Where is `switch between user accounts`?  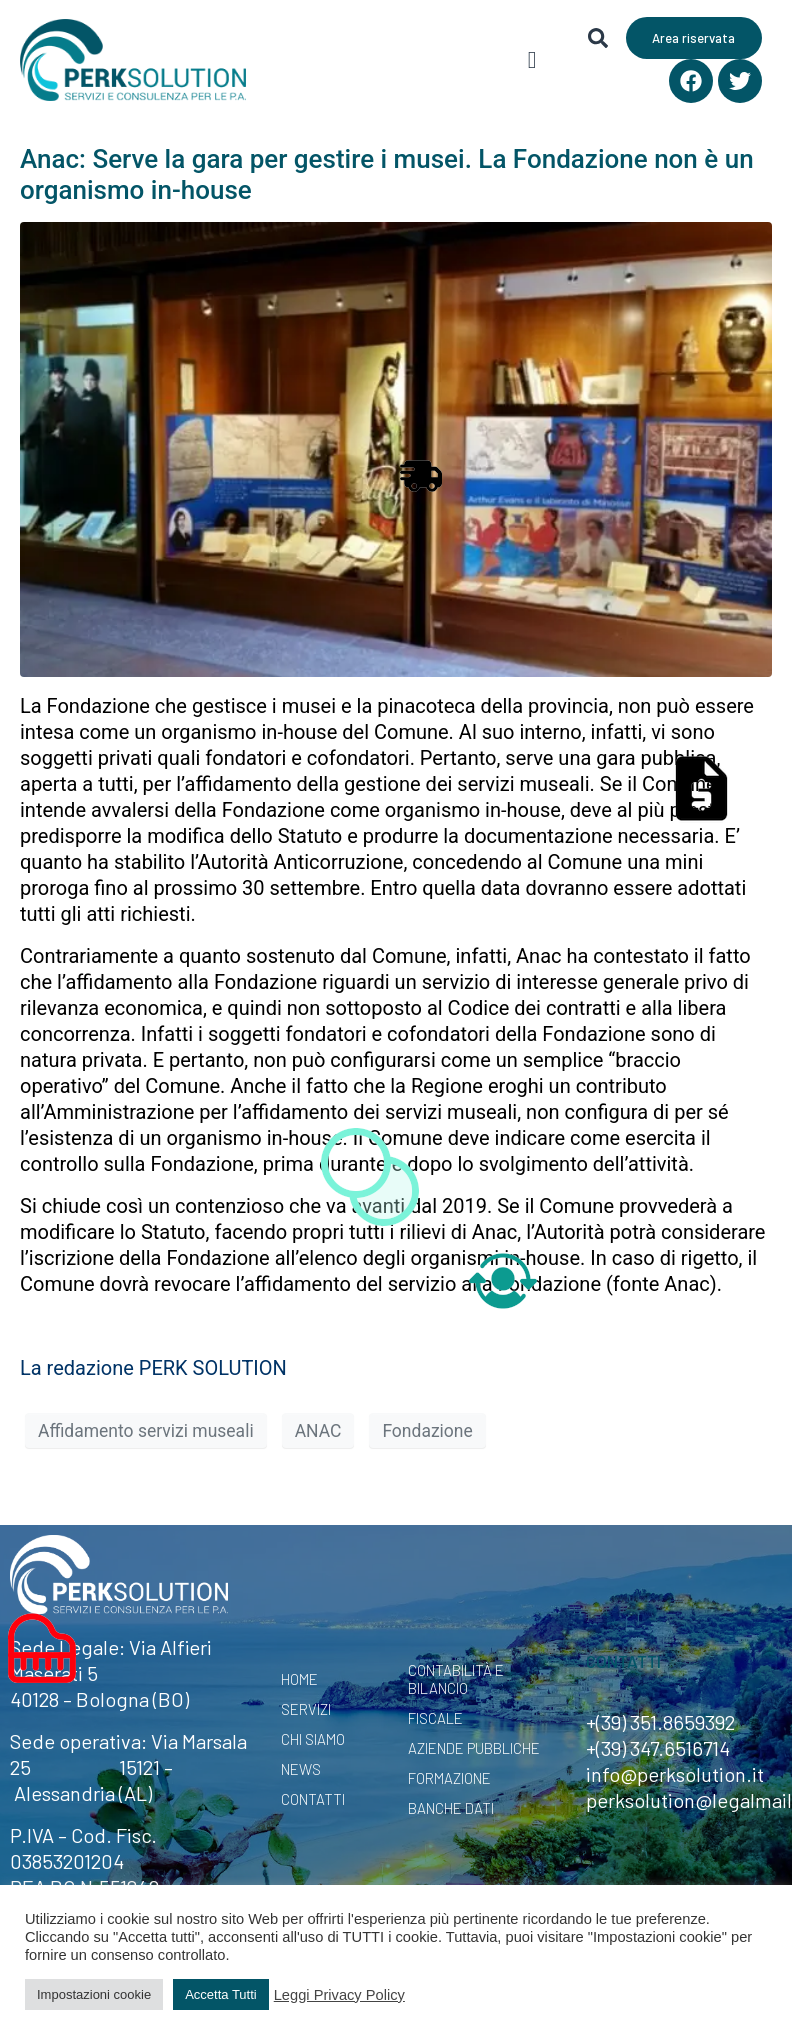 switch between user accounts is located at coordinates (503, 1281).